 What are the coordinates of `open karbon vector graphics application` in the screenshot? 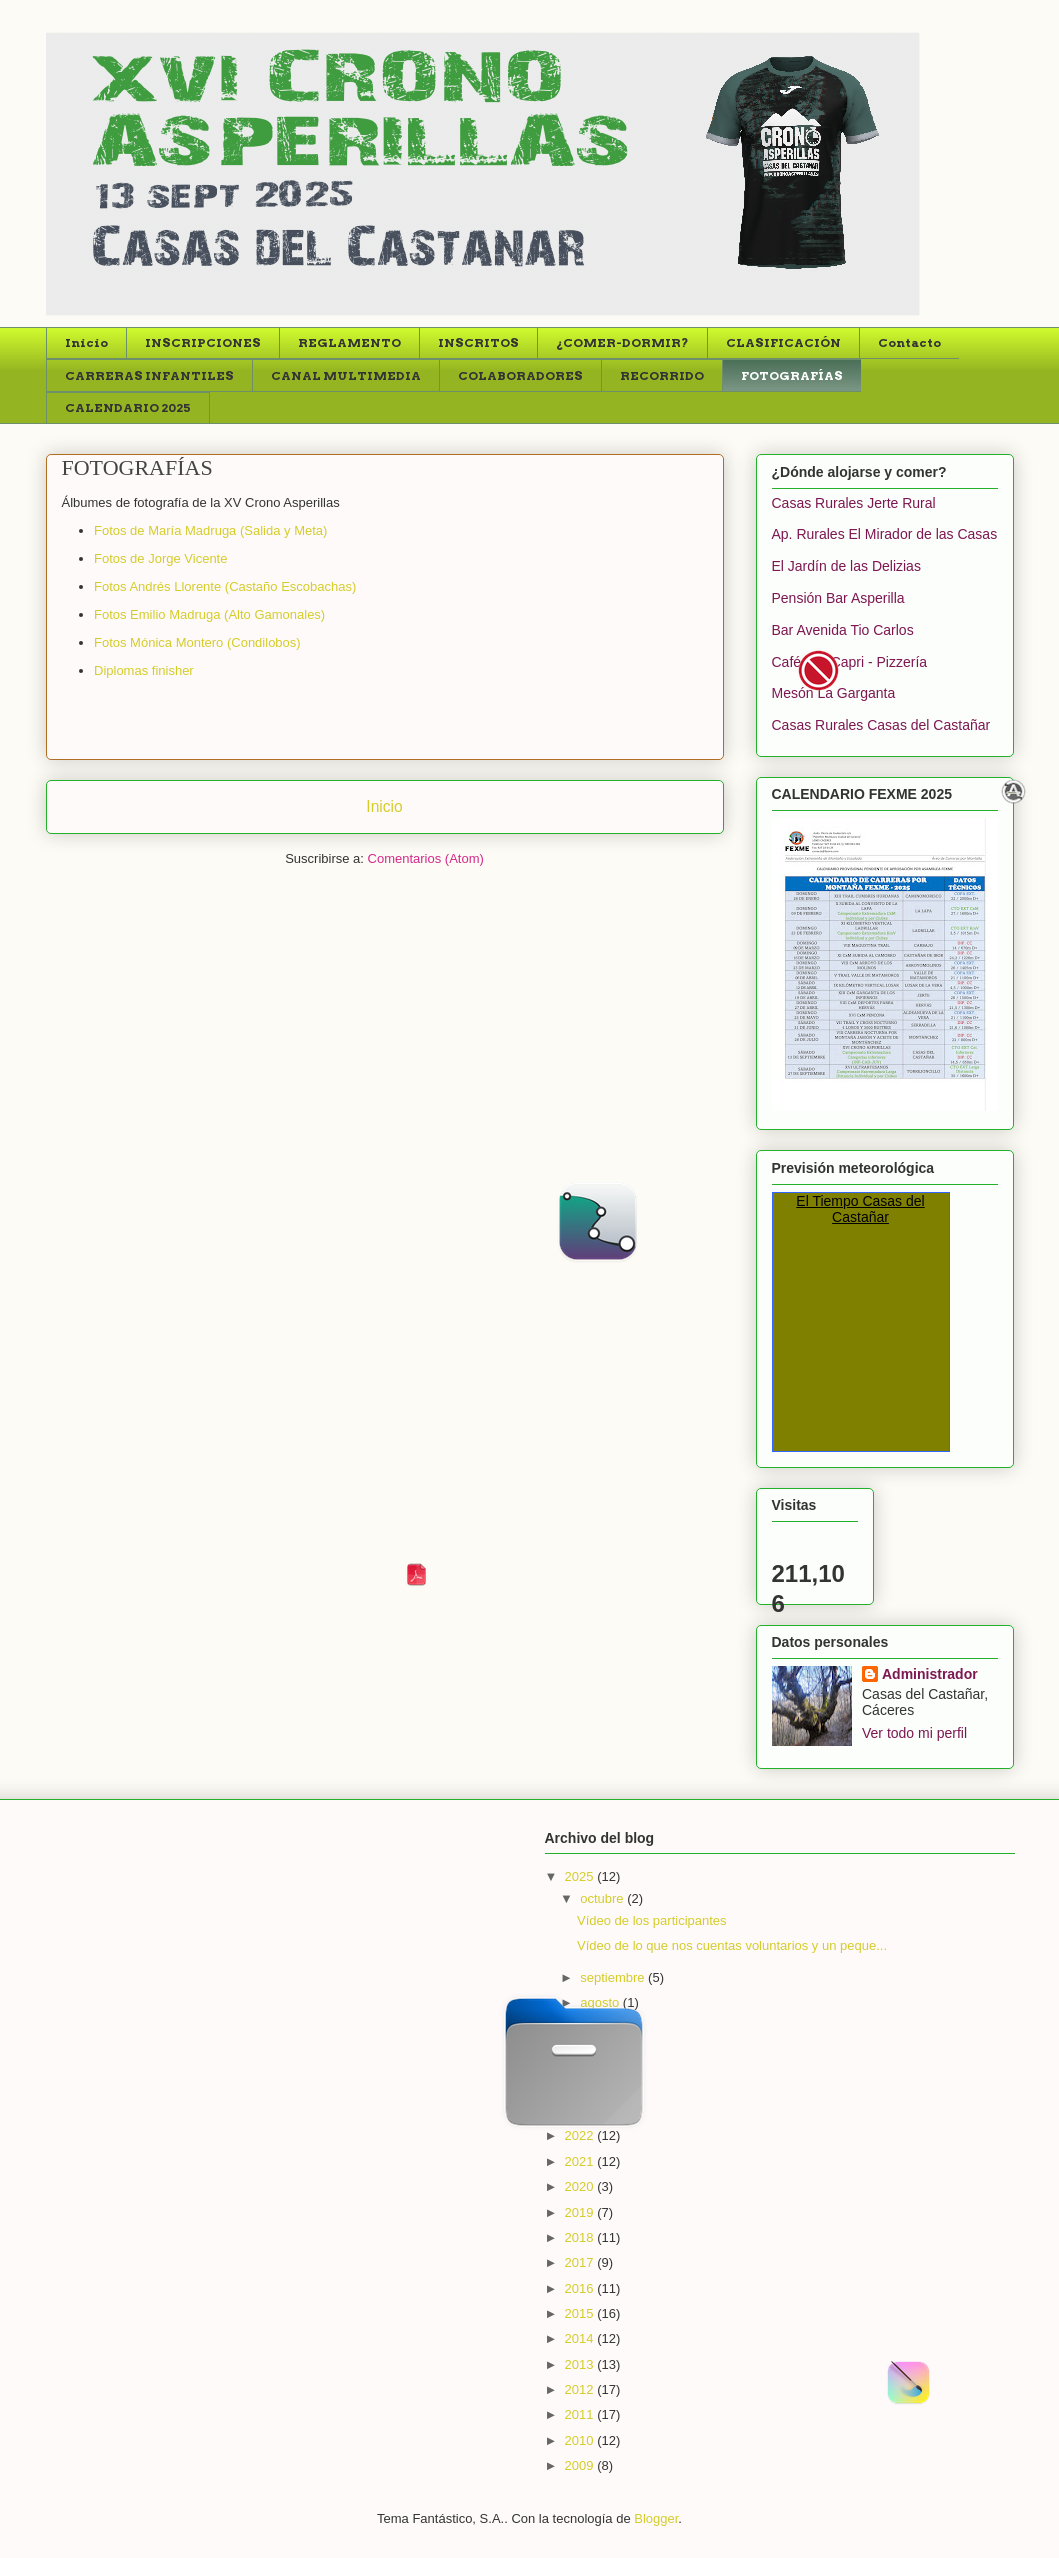 It's located at (598, 1221).